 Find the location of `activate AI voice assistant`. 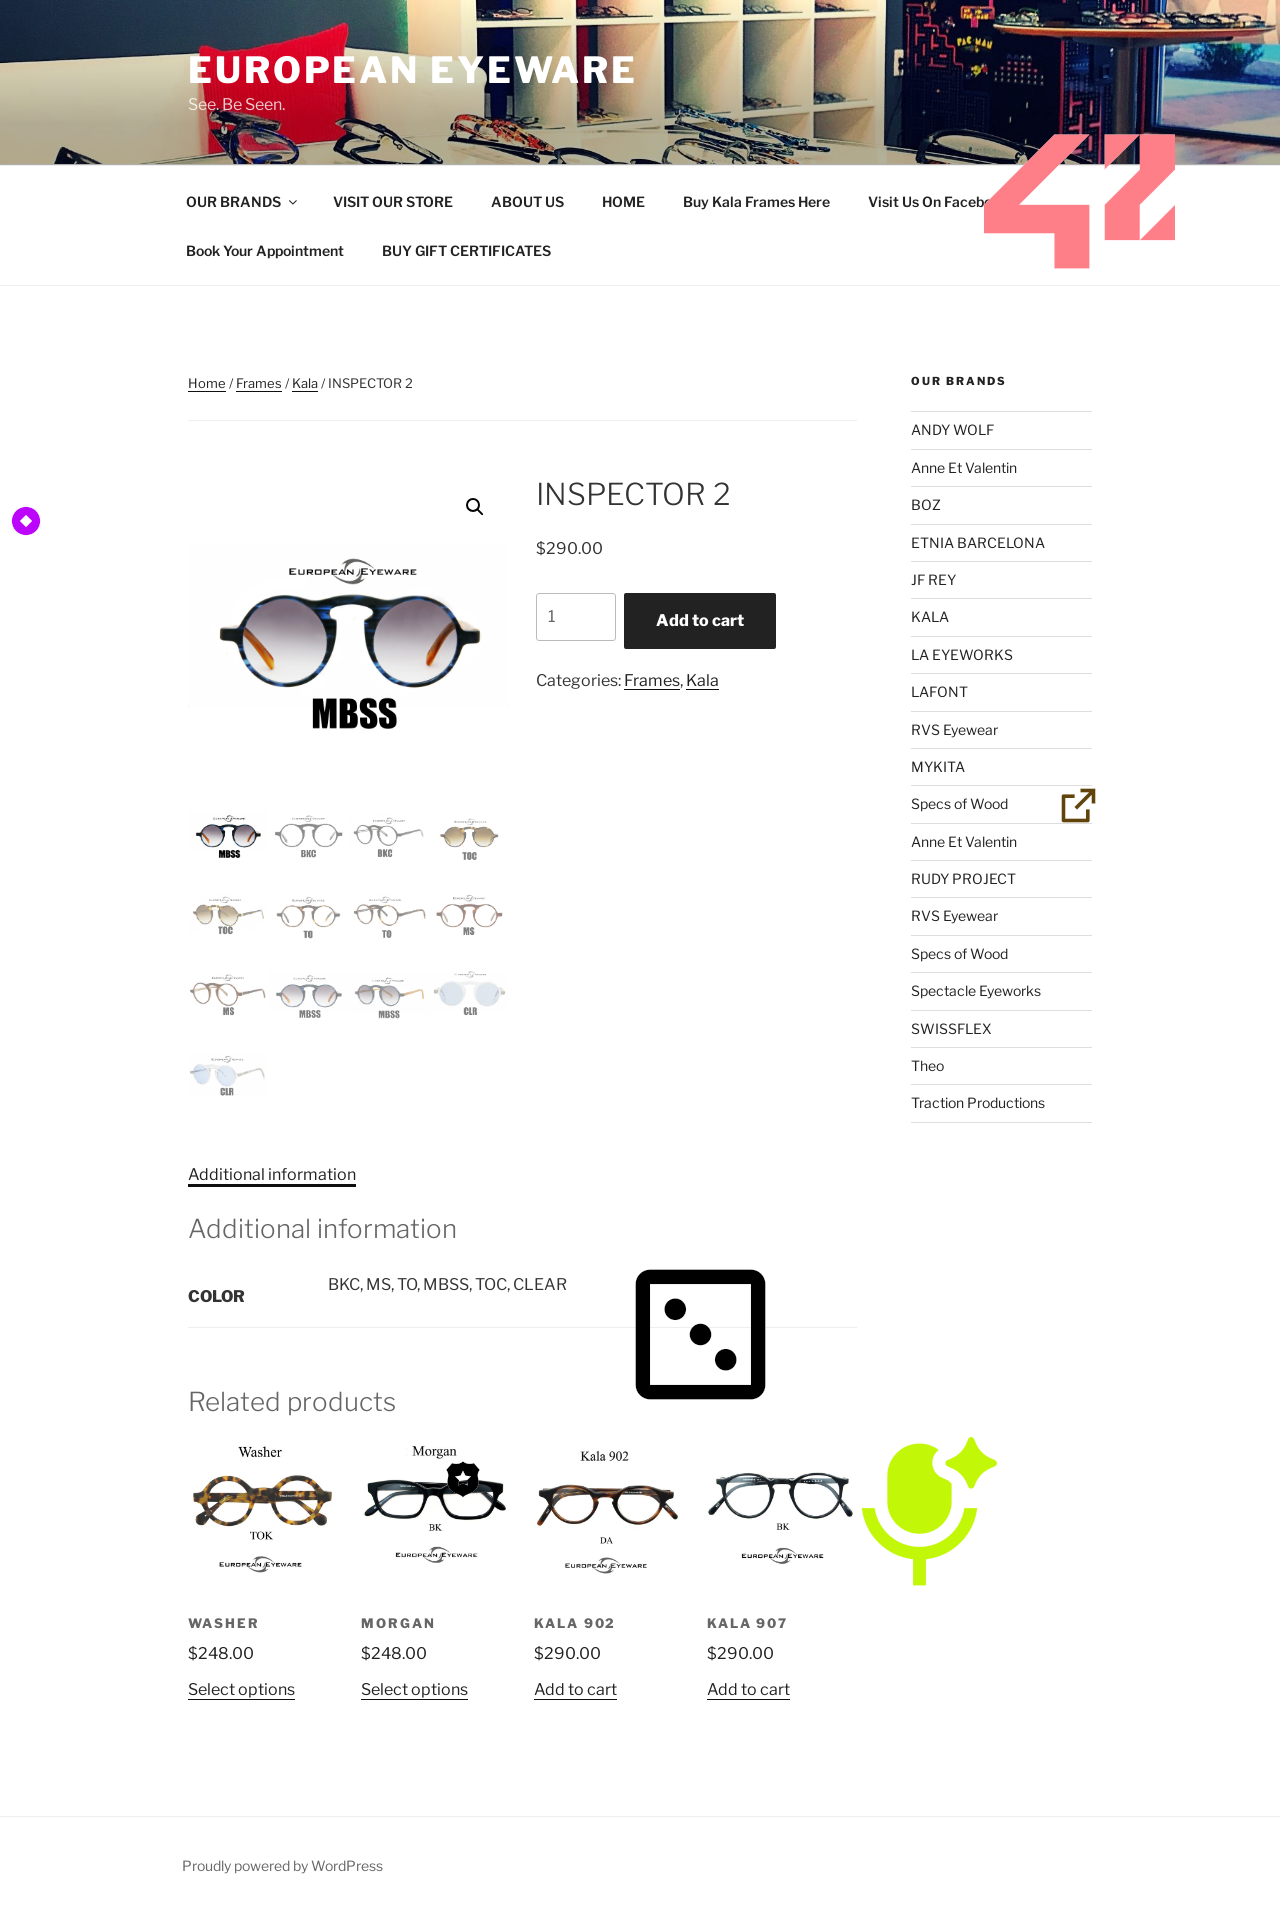

activate AI voice assistant is located at coordinates (919, 1514).